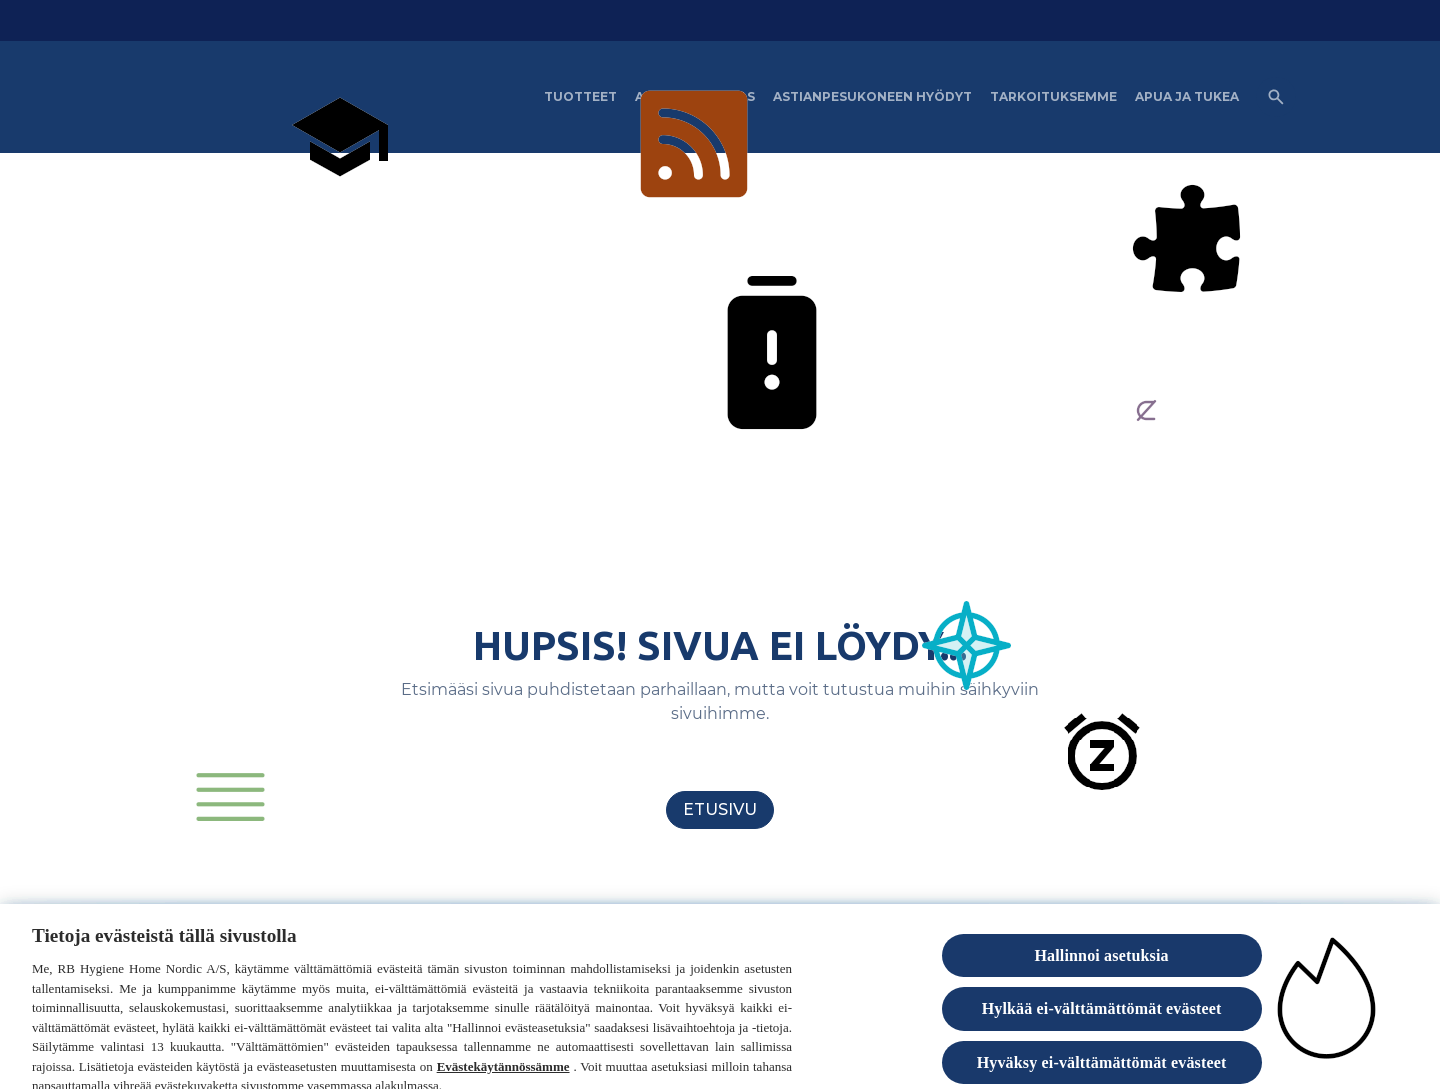  What do you see at coordinates (694, 144) in the screenshot?
I see `subscribe to RSS feed` at bounding box center [694, 144].